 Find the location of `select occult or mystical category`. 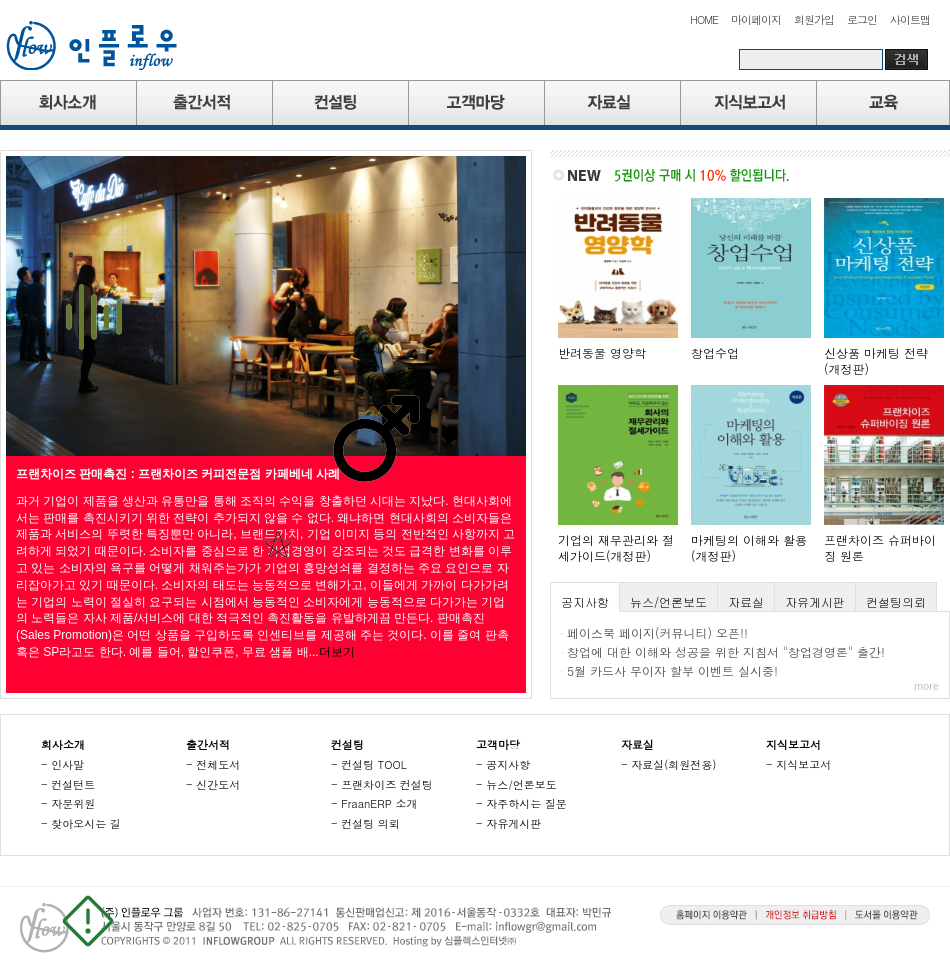

select occult or mystical category is located at coordinates (278, 546).